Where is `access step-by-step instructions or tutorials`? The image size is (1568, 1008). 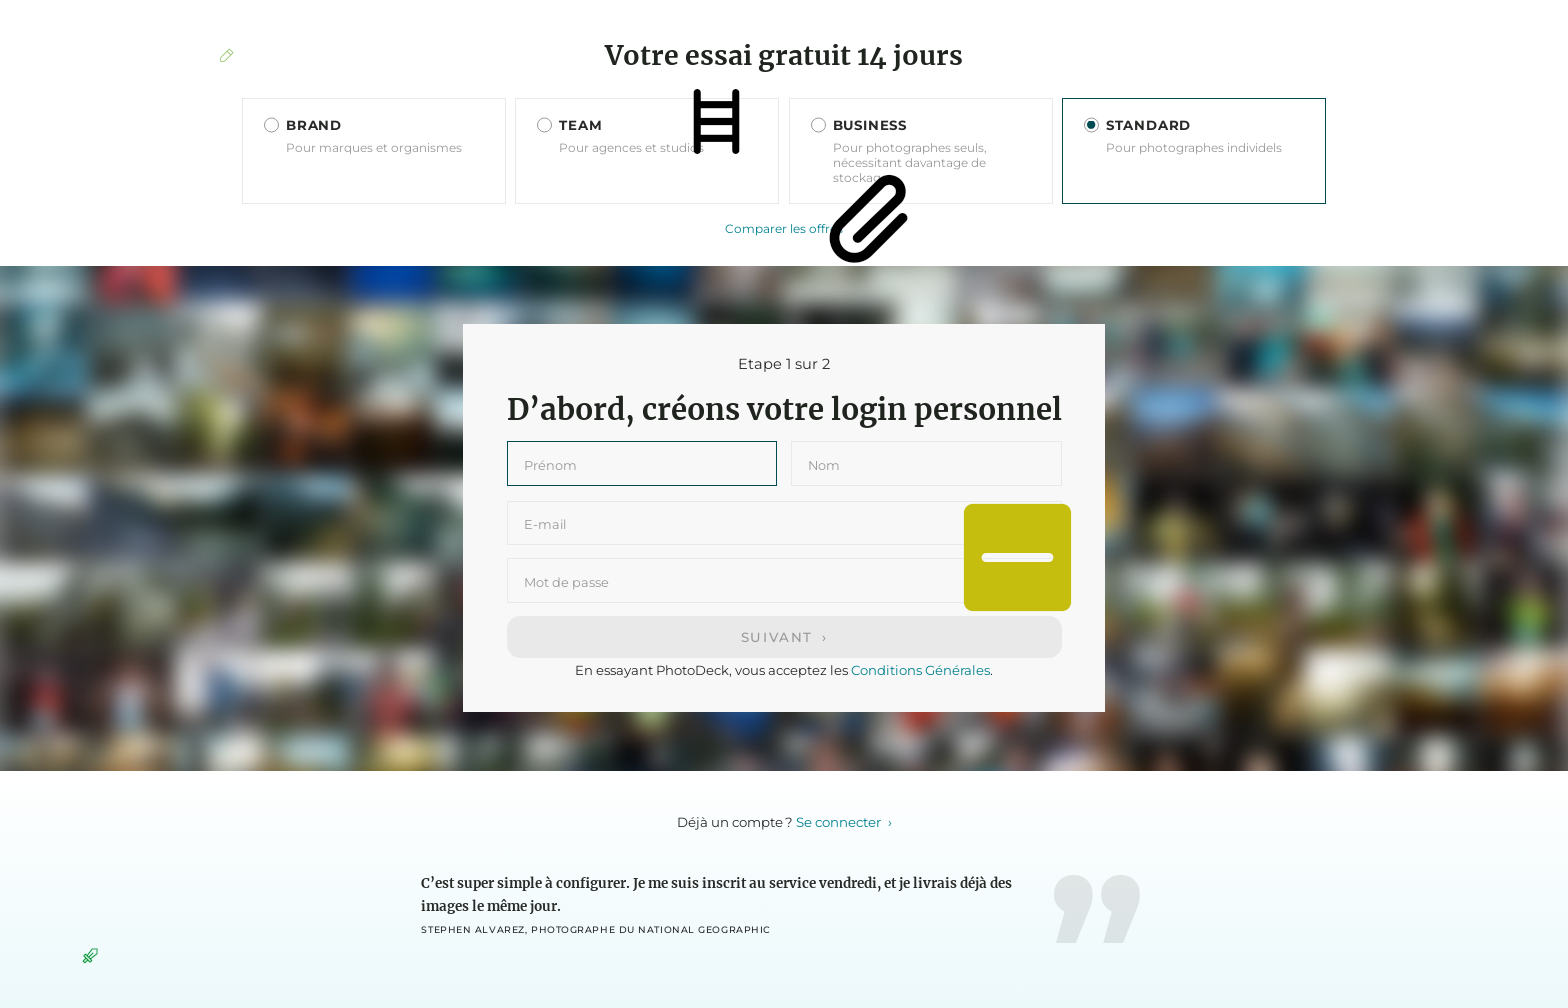
access step-by-step instructions or tutorials is located at coordinates (716, 121).